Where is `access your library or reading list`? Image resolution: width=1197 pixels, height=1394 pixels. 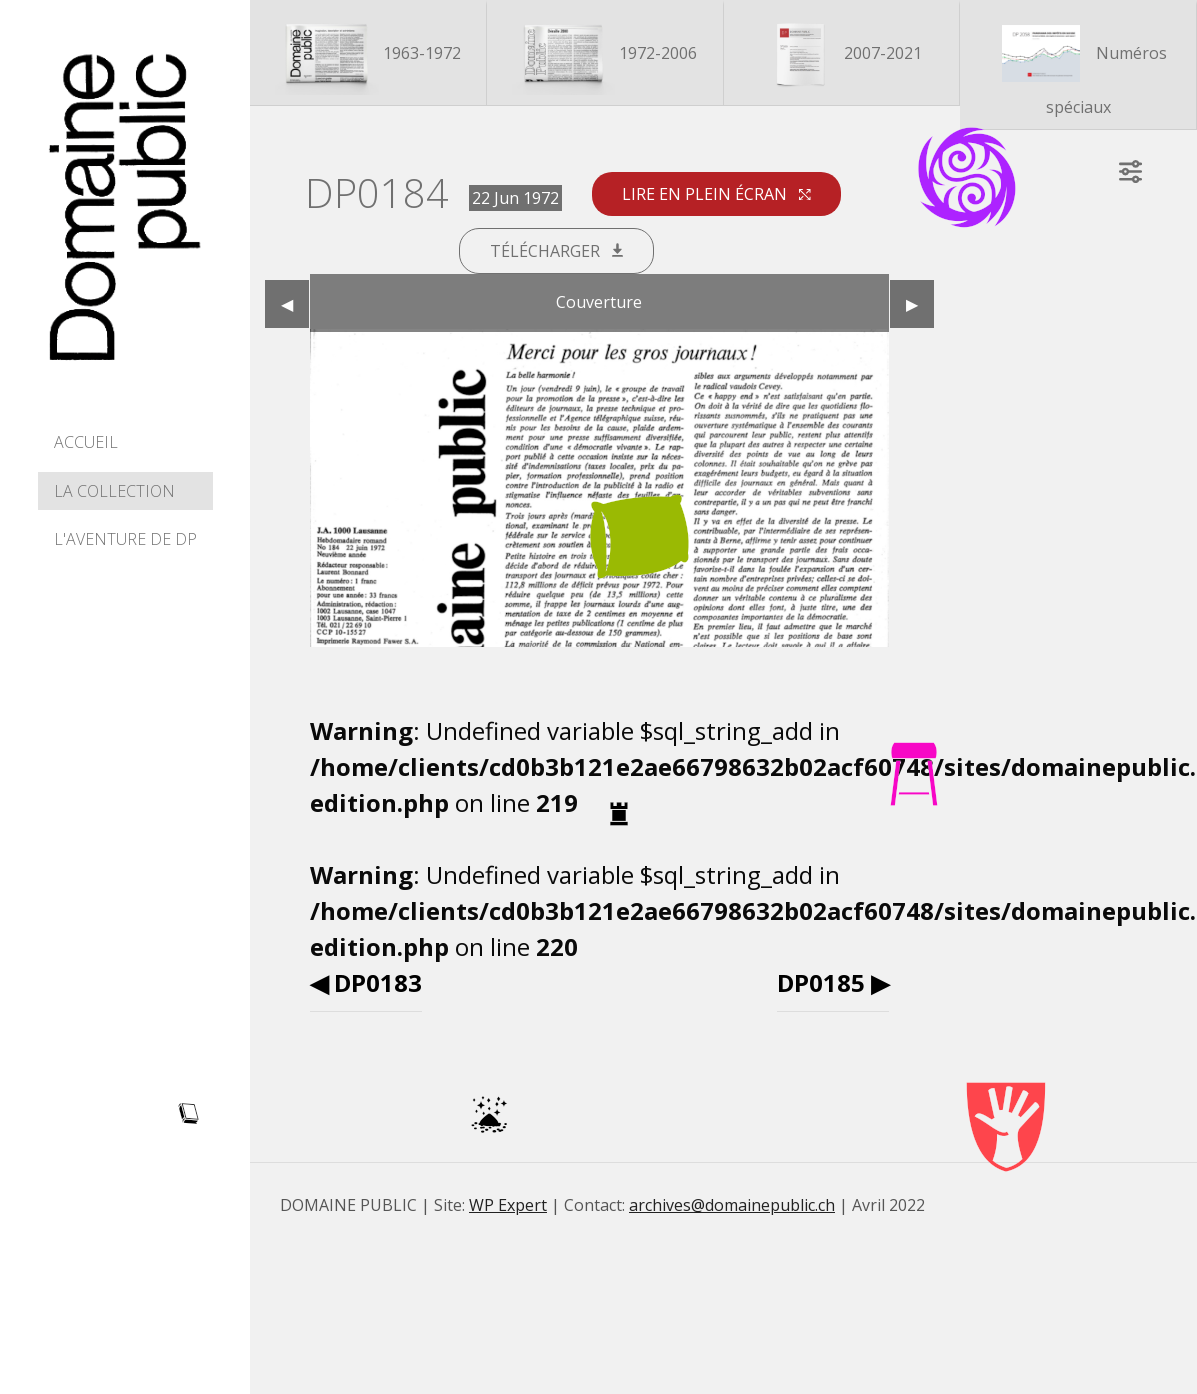 access your library or reading list is located at coordinates (188, 1113).